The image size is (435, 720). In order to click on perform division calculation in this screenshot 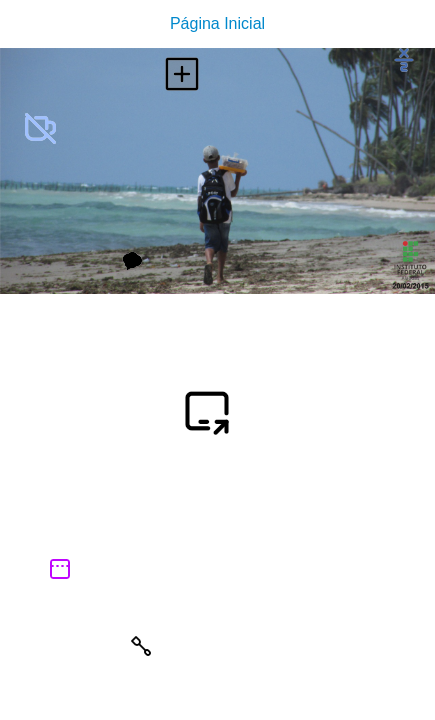, I will do `click(404, 60)`.